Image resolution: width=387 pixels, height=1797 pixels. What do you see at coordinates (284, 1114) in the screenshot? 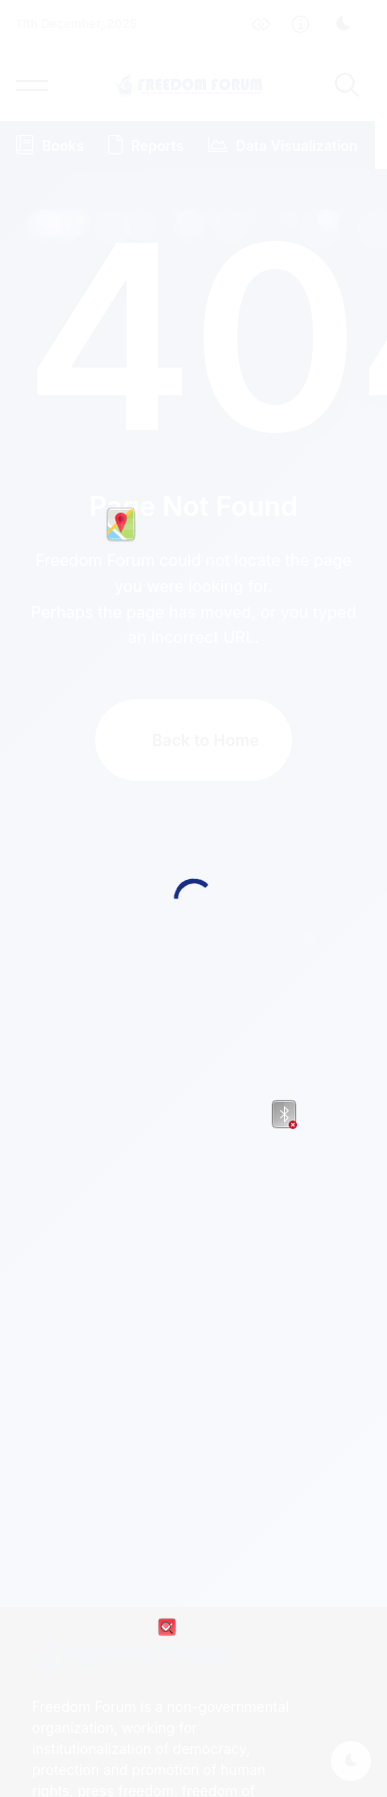
I see `indicates bluetooth is disabled` at bounding box center [284, 1114].